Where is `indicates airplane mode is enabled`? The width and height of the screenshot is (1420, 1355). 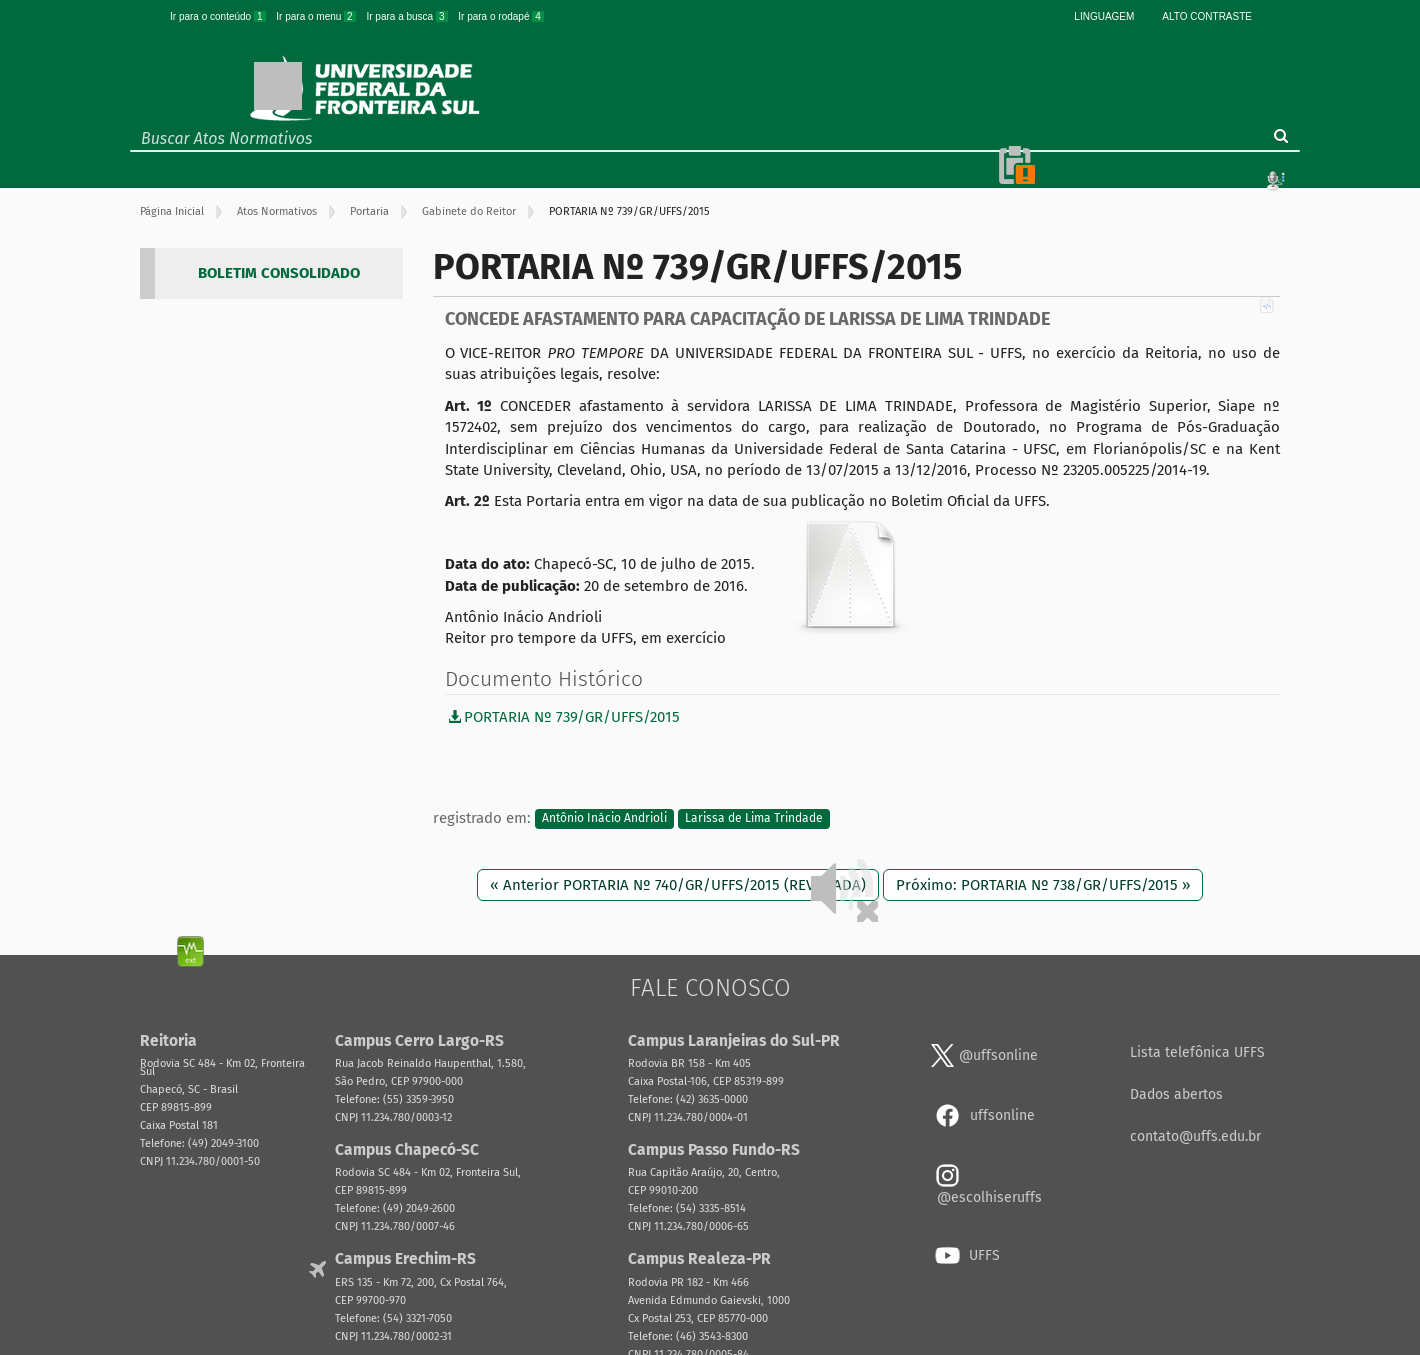
indicates airplane mode is enabled is located at coordinates (317, 1269).